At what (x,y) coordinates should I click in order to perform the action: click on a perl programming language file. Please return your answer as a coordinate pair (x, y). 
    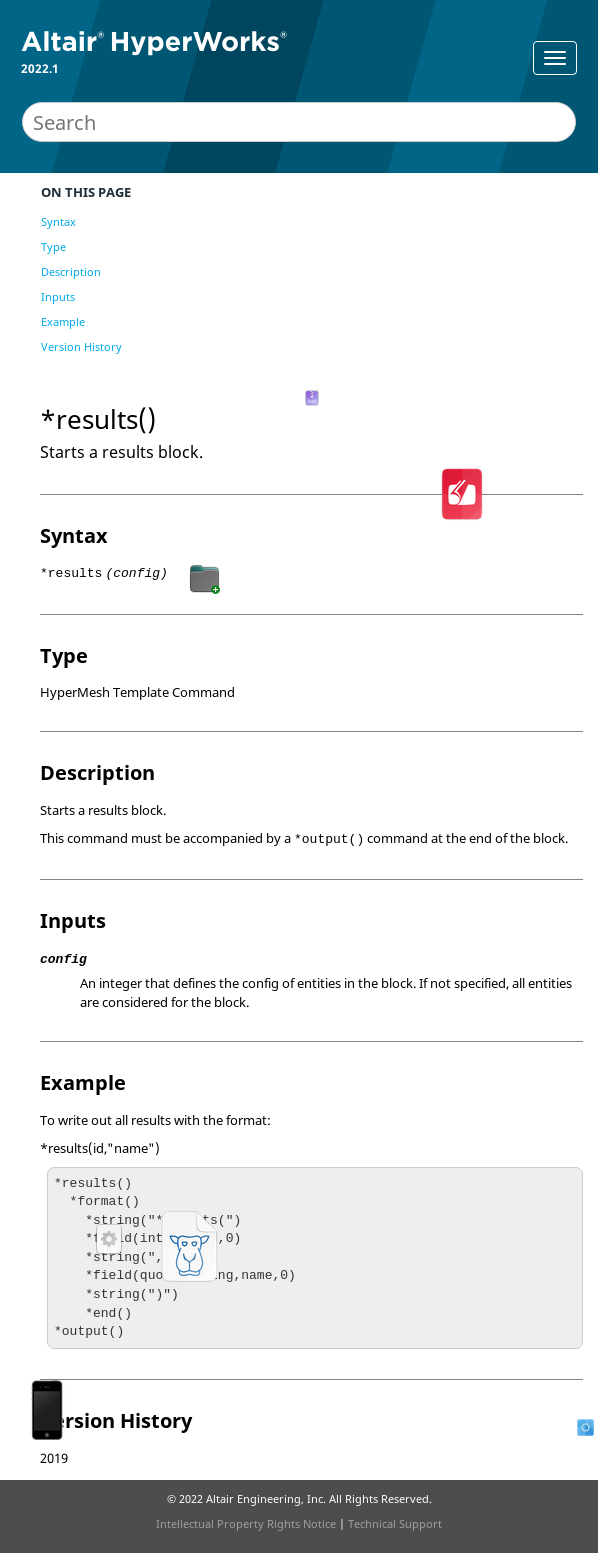
    Looking at the image, I should click on (189, 1246).